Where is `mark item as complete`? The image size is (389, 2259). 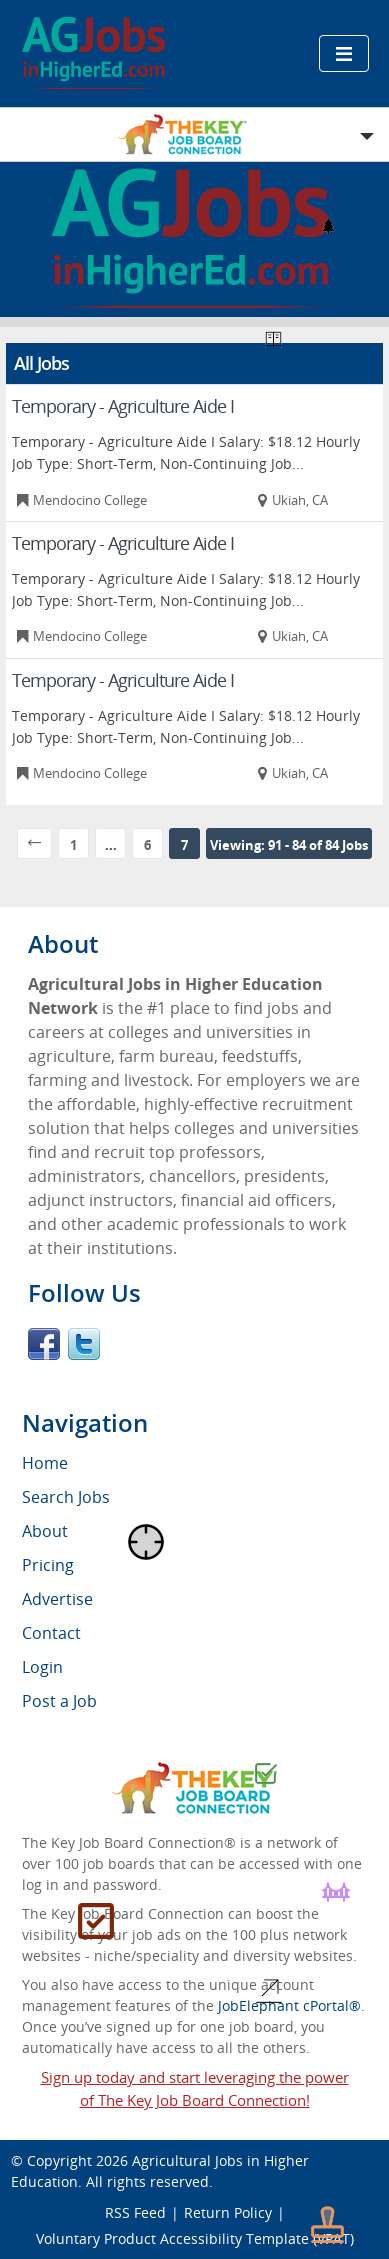
mark item as complete is located at coordinates (265, 1773).